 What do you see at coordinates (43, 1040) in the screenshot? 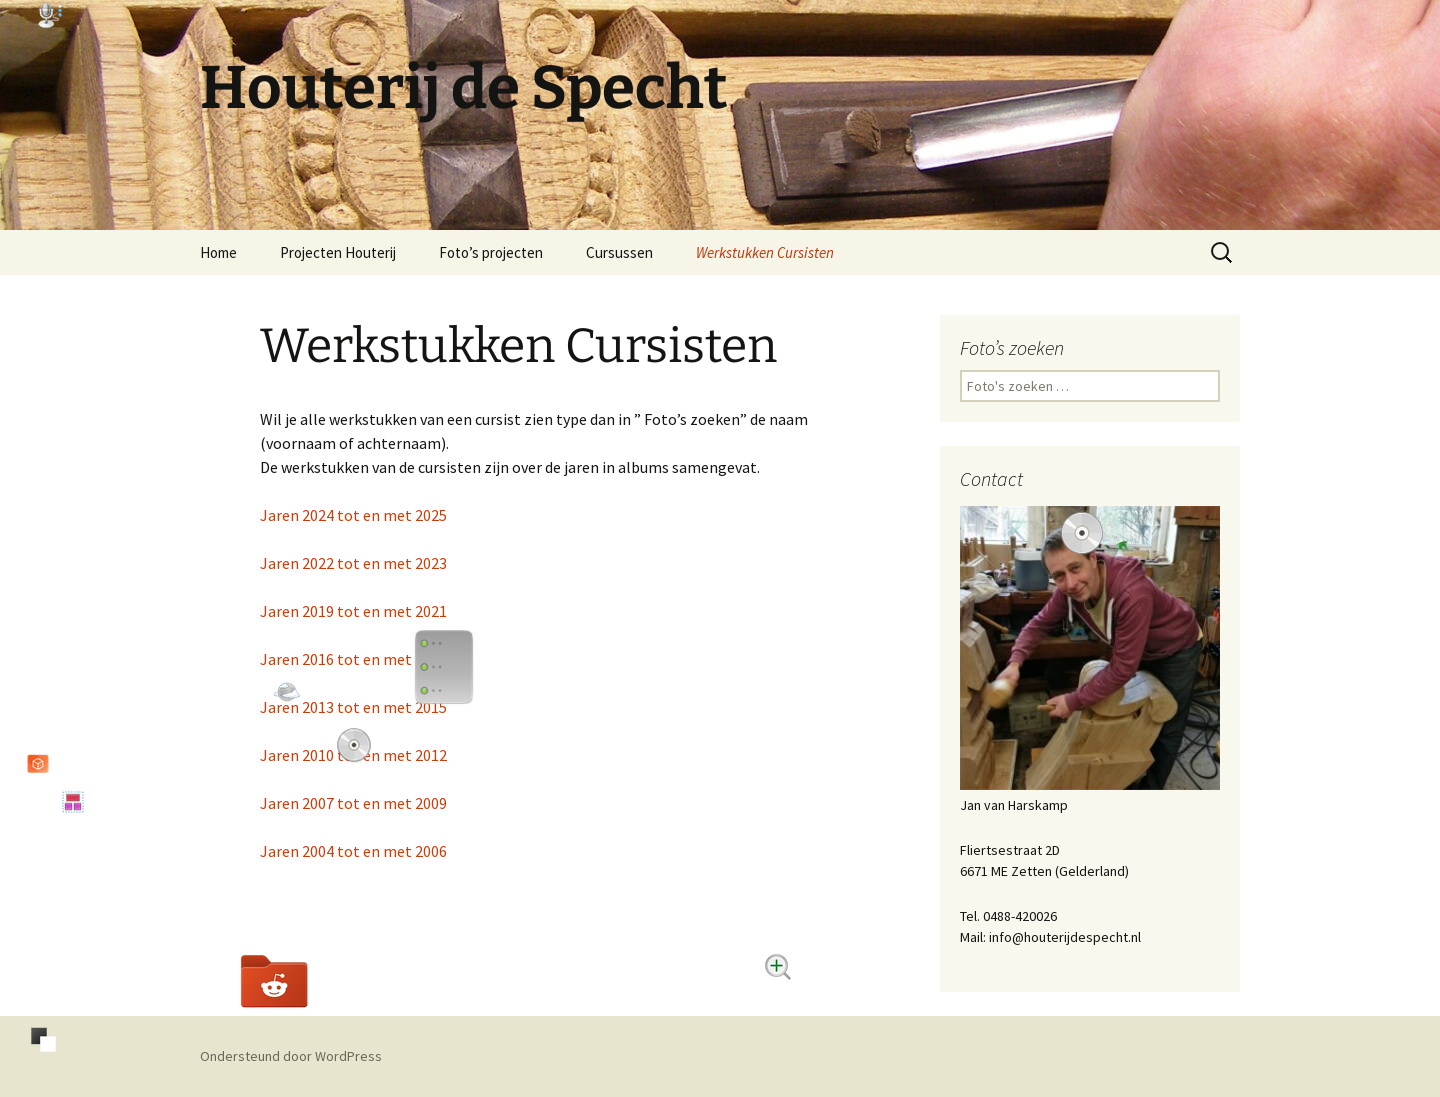
I see `toggle high contrast mode` at bounding box center [43, 1040].